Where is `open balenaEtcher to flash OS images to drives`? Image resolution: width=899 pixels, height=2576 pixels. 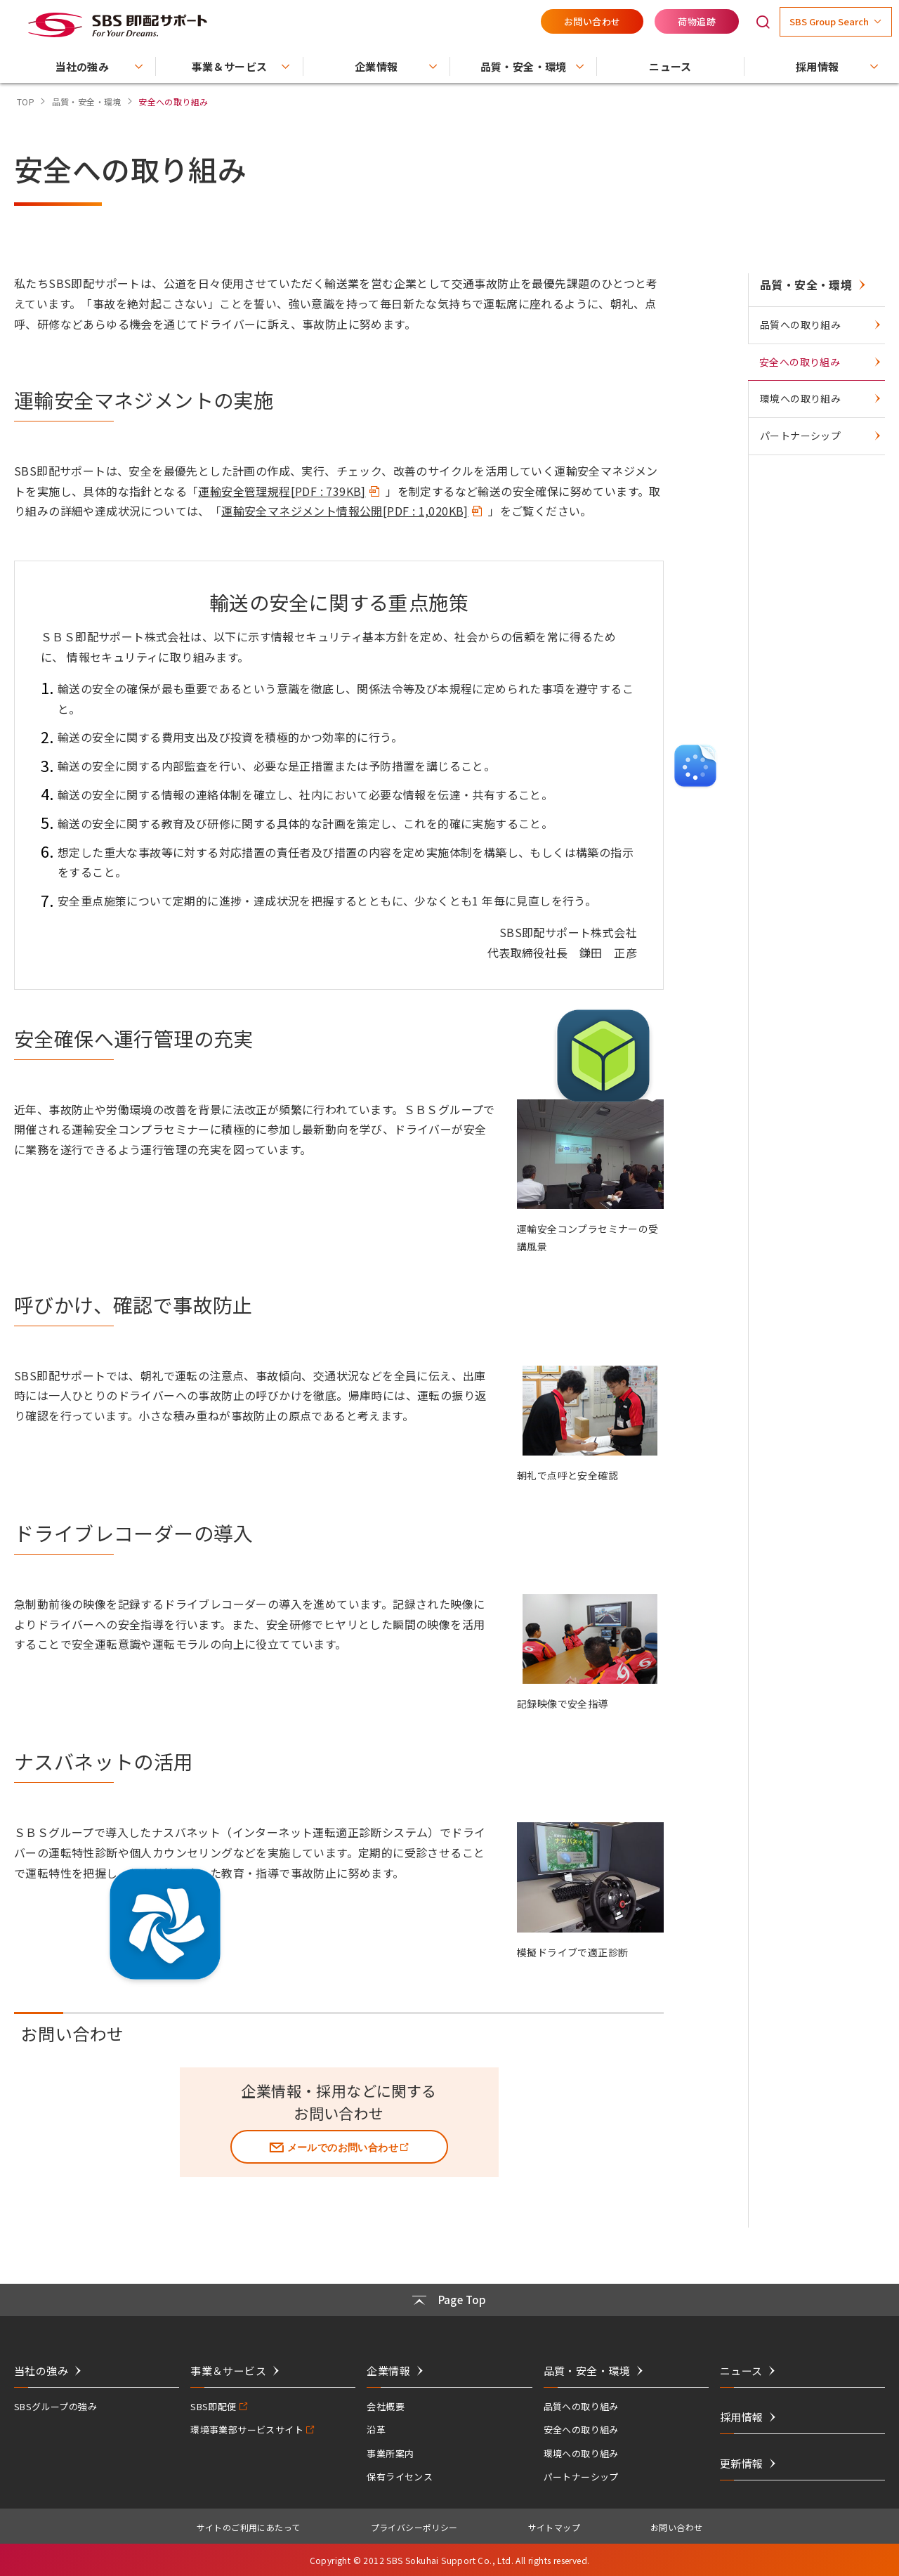 open balenaEtcher to flash OS images to drives is located at coordinates (603, 1056).